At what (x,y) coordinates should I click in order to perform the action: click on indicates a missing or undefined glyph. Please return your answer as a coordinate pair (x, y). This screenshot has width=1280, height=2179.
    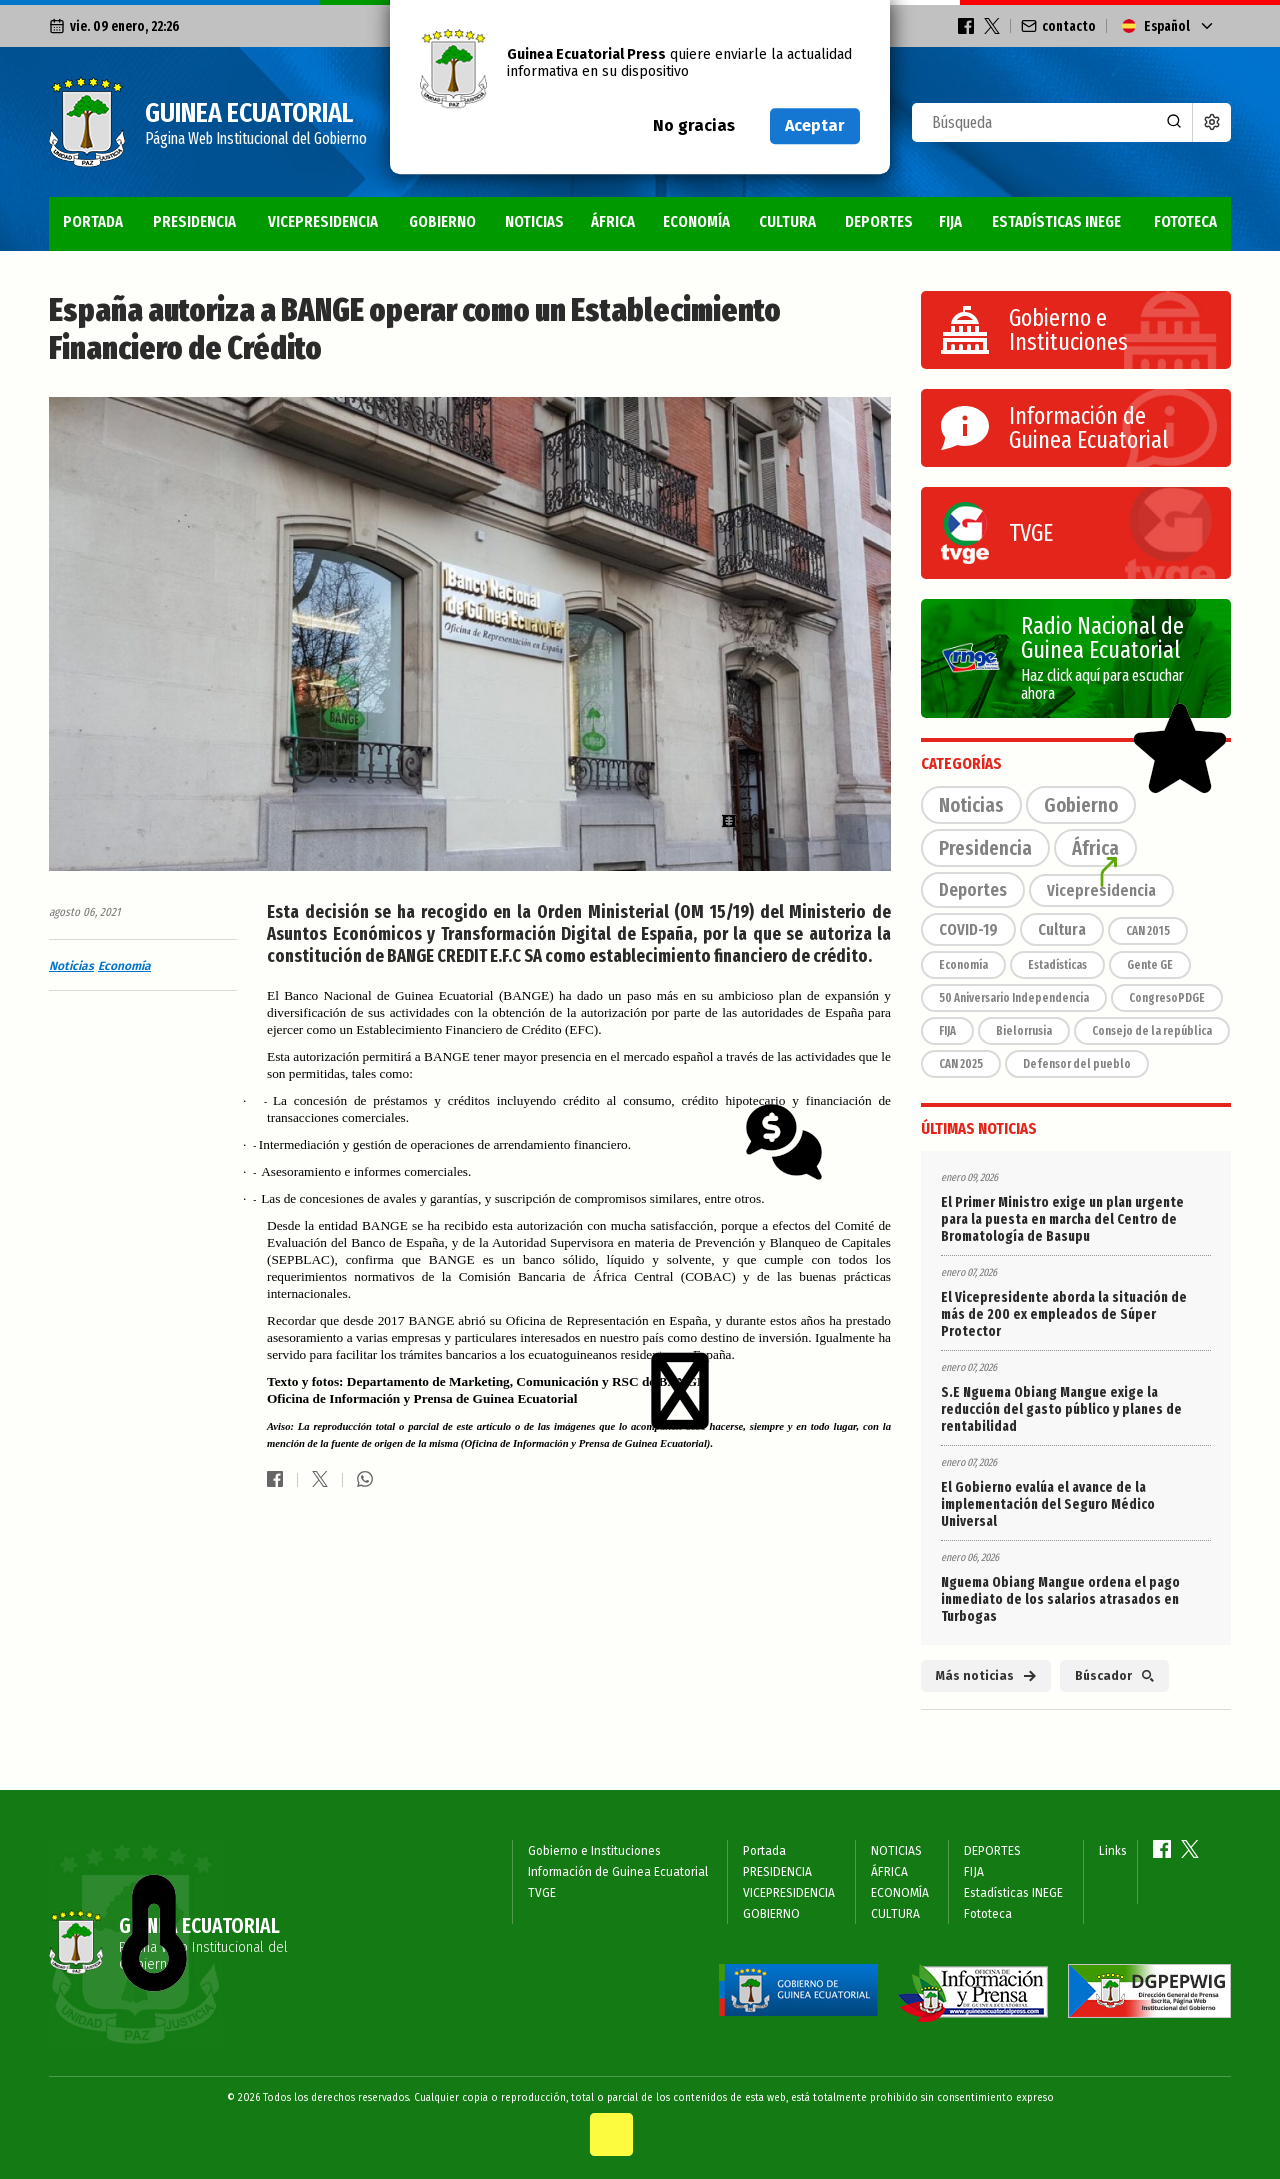
    Looking at the image, I should click on (680, 1391).